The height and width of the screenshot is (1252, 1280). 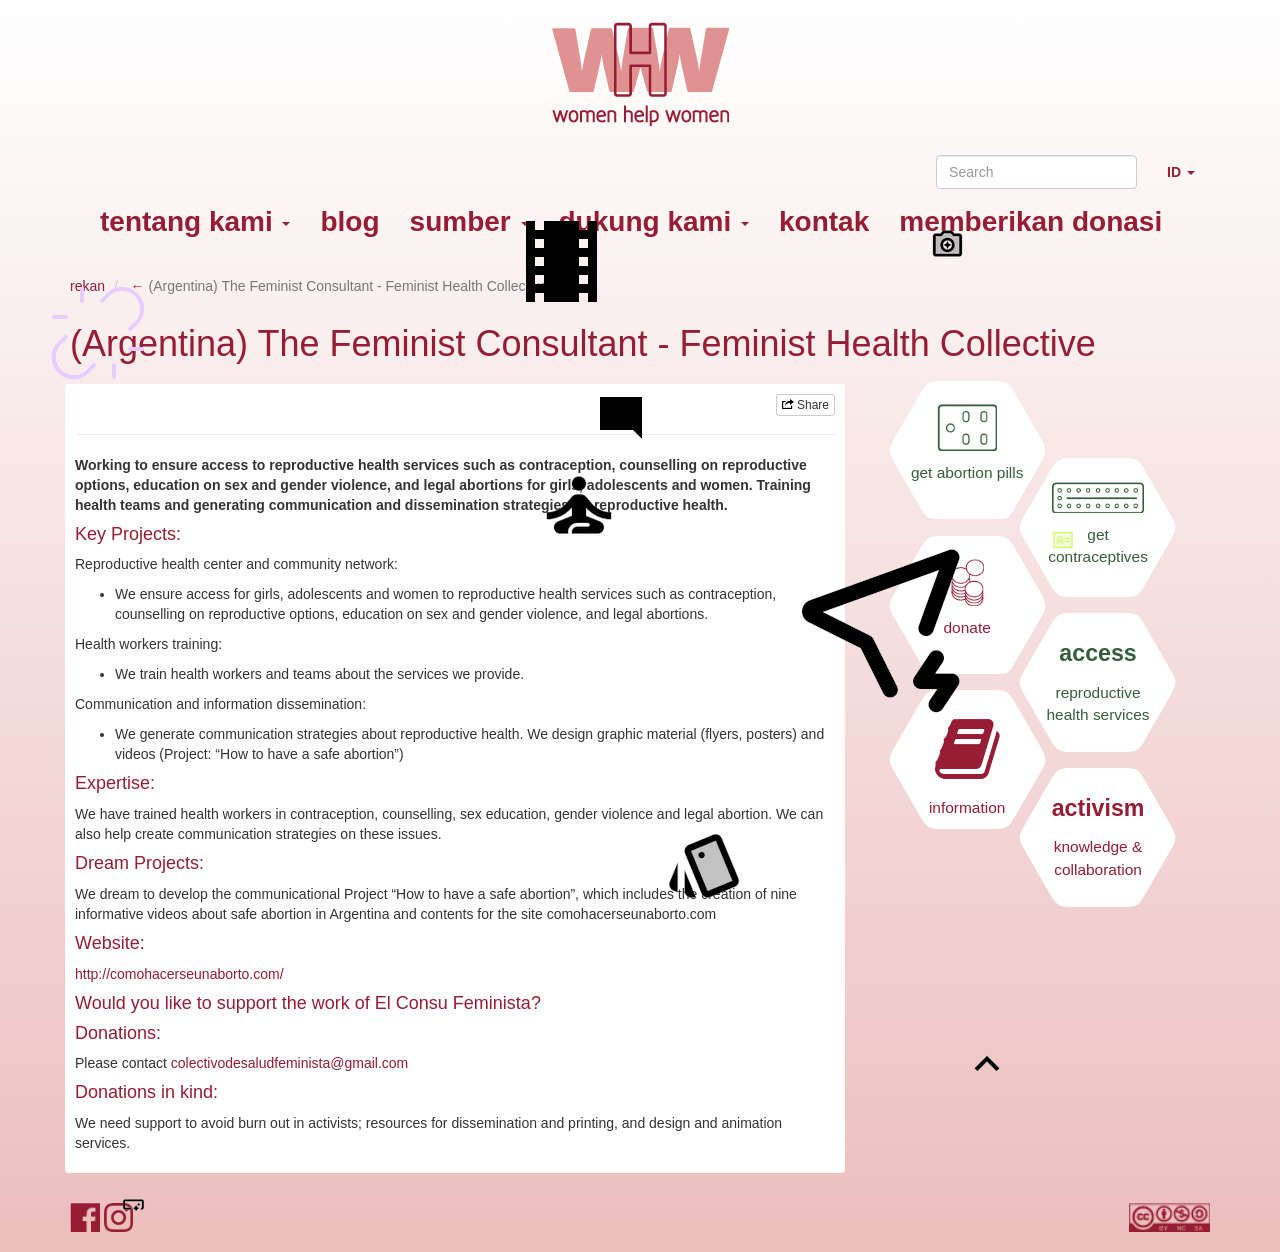 I want to click on view your profile or identification details, so click(x=1063, y=540).